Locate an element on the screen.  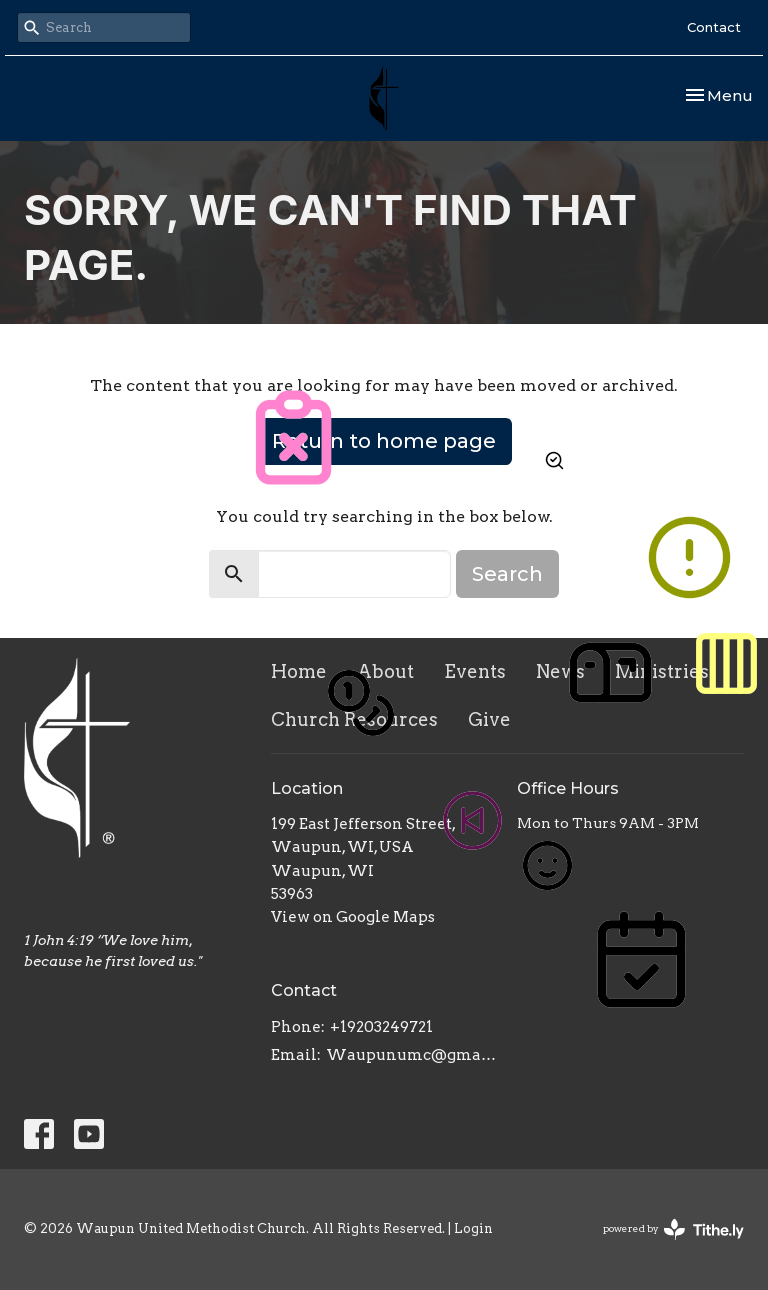
confirm or complete a scheduled event is located at coordinates (641, 959).